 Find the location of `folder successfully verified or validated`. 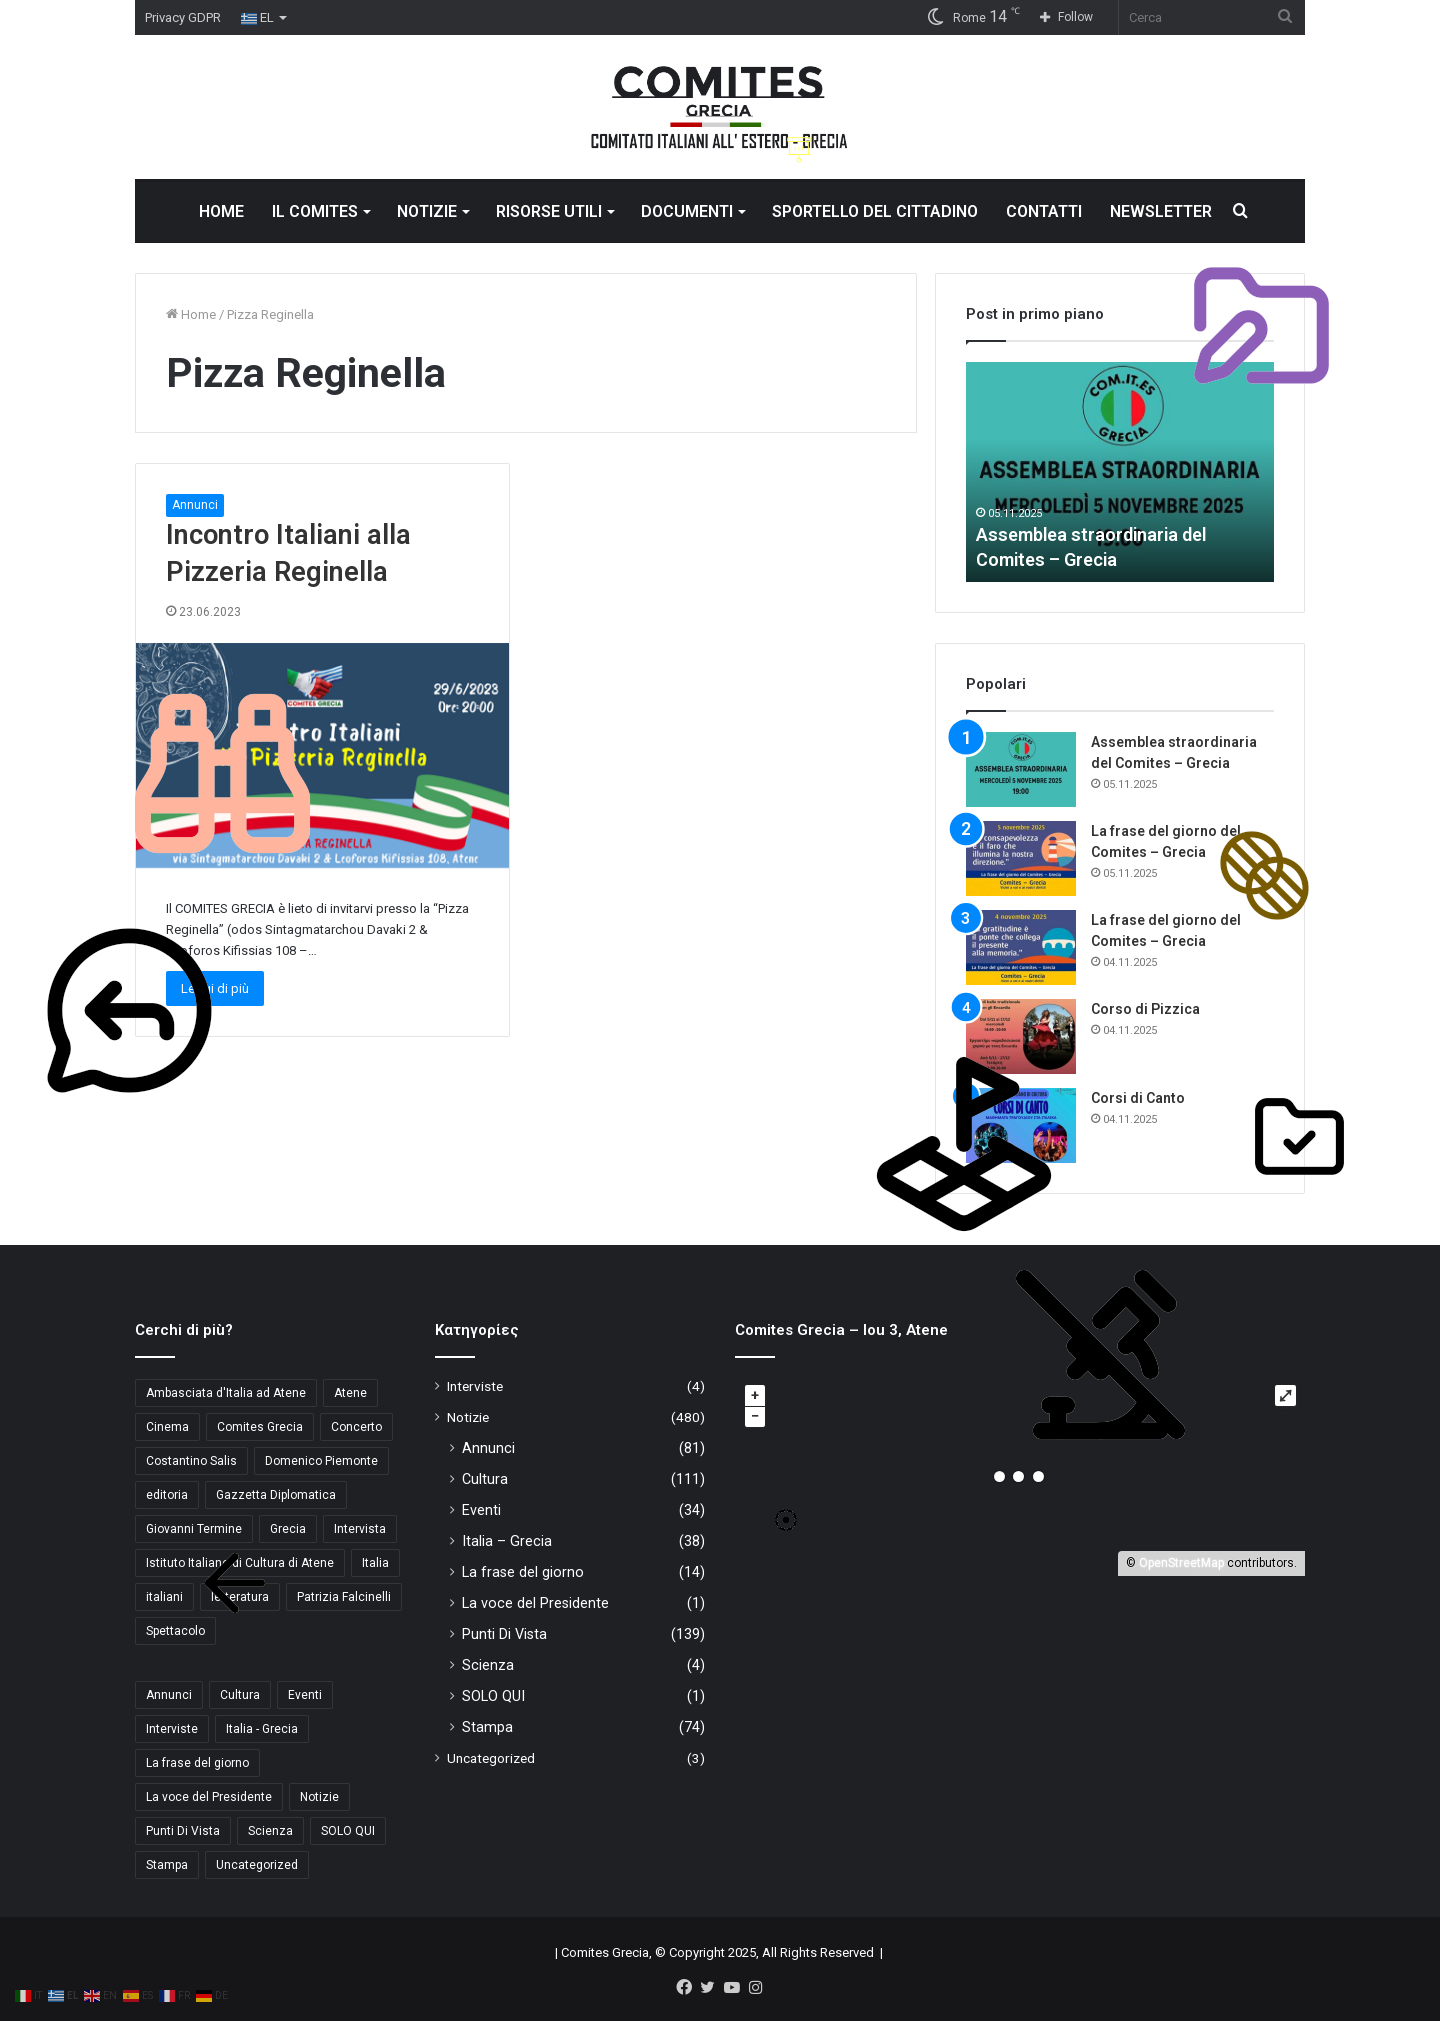

folder successfully verified or validated is located at coordinates (1299, 1138).